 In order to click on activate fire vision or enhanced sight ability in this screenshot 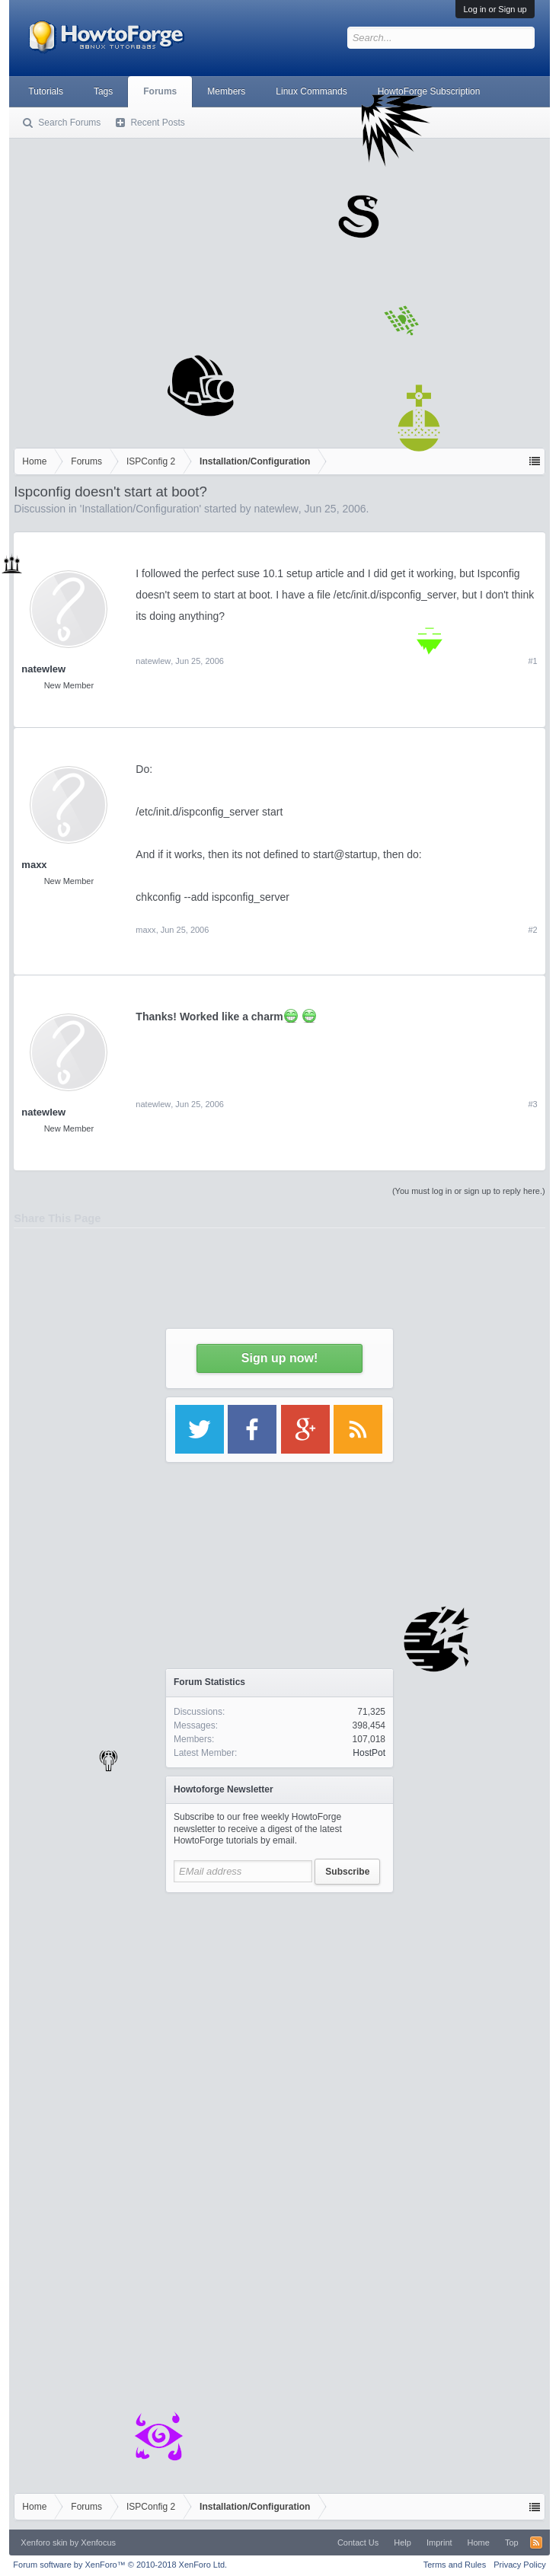, I will do `click(158, 2436)`.